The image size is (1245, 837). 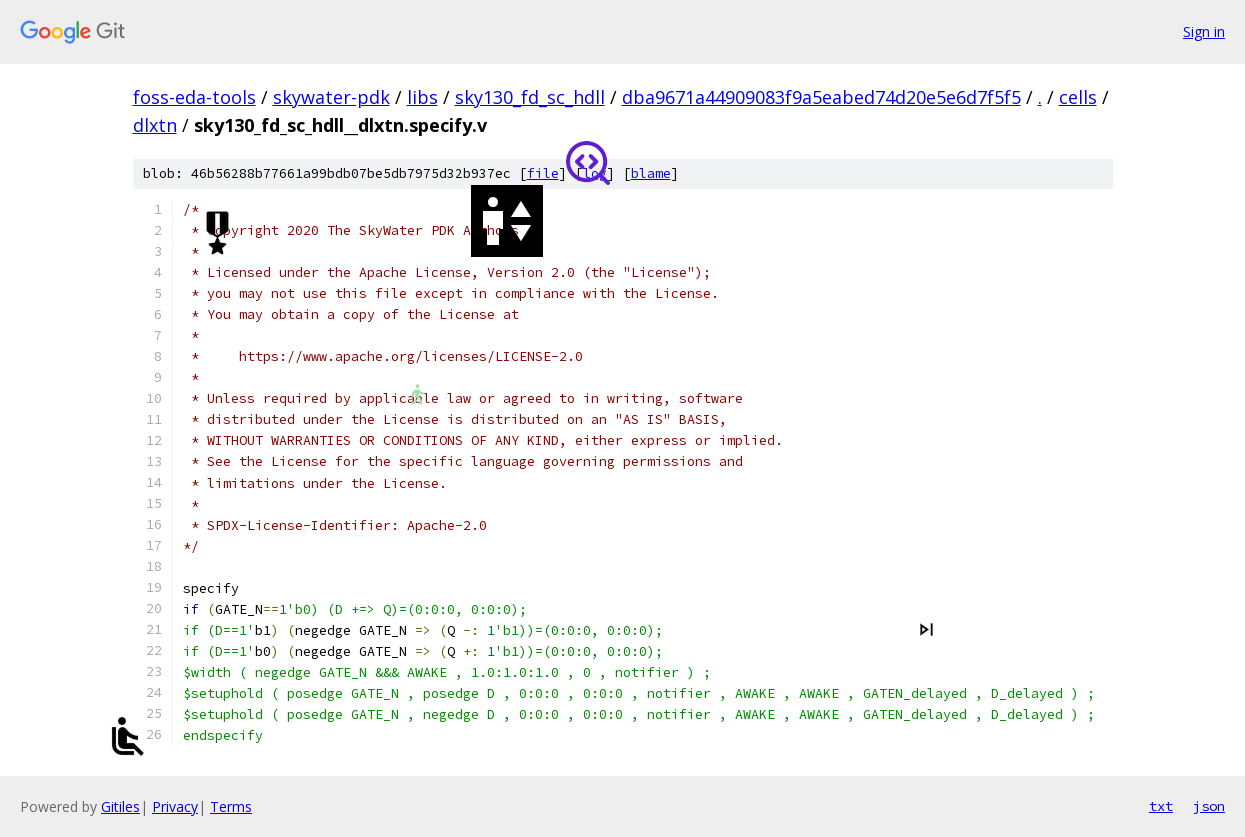 What do you see at coordinates (217, 233) in the screenshot?
I see `view achievements or awards` at bounding box center [217, 233].